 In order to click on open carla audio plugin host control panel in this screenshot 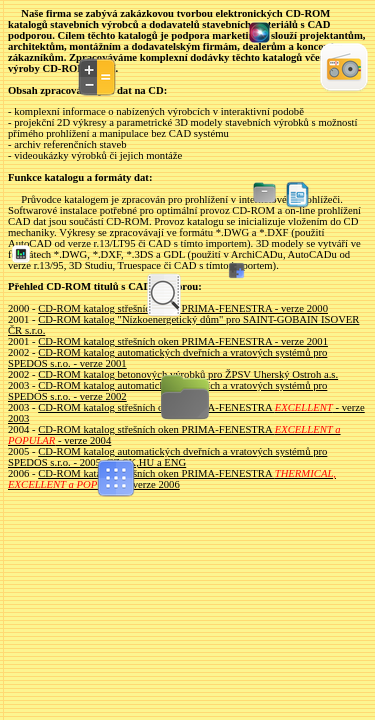, I will do `click(21, 254)`.